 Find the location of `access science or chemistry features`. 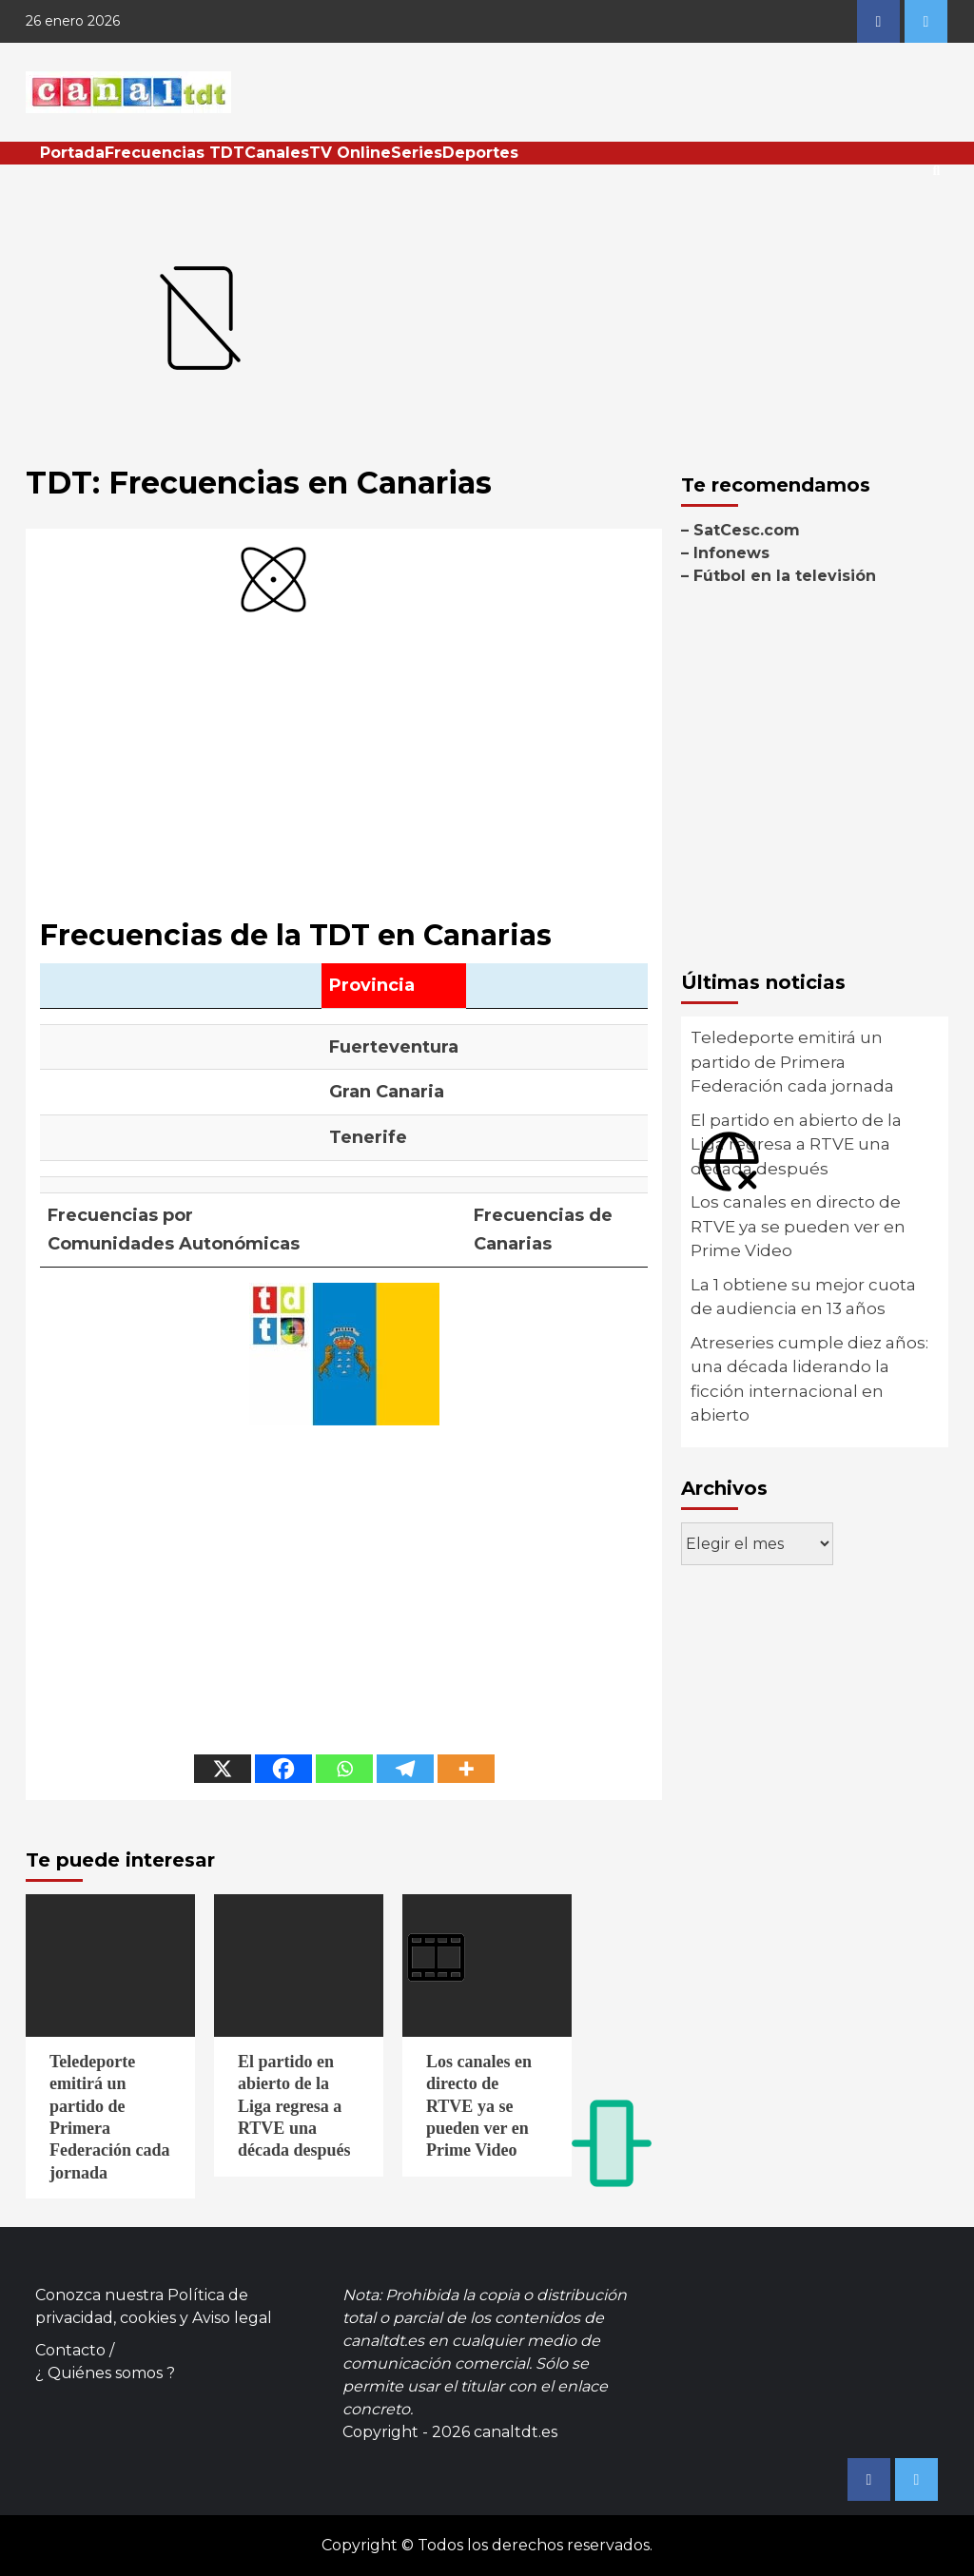

access science or chemistry features is located at coordinates (273, 579).